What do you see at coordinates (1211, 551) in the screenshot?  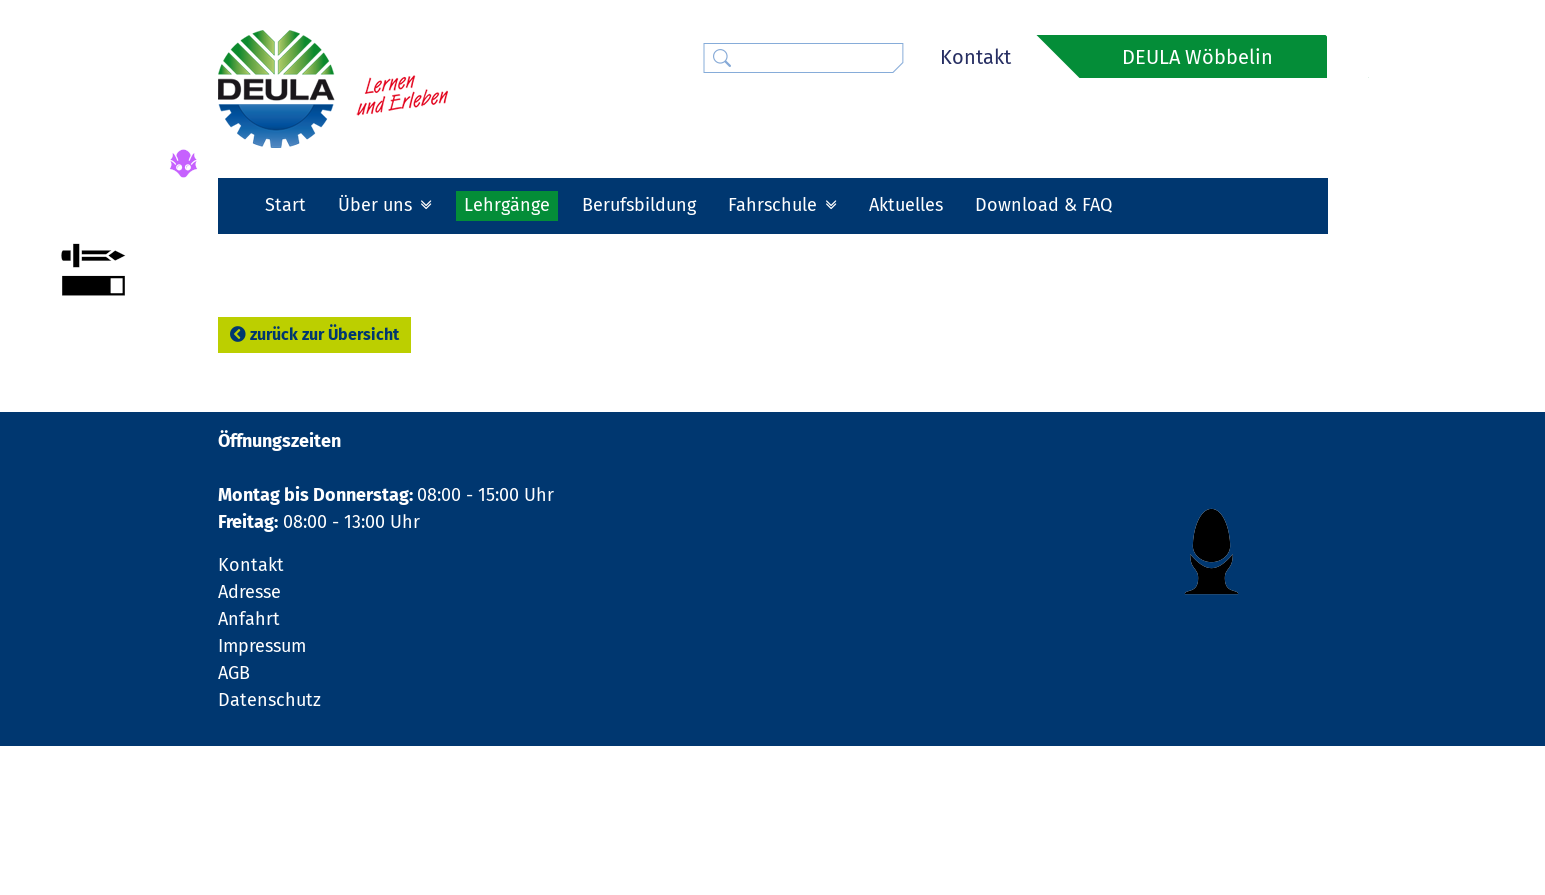 I see `select egg pod vehicle or transport` at bounding box center [1211, 551].